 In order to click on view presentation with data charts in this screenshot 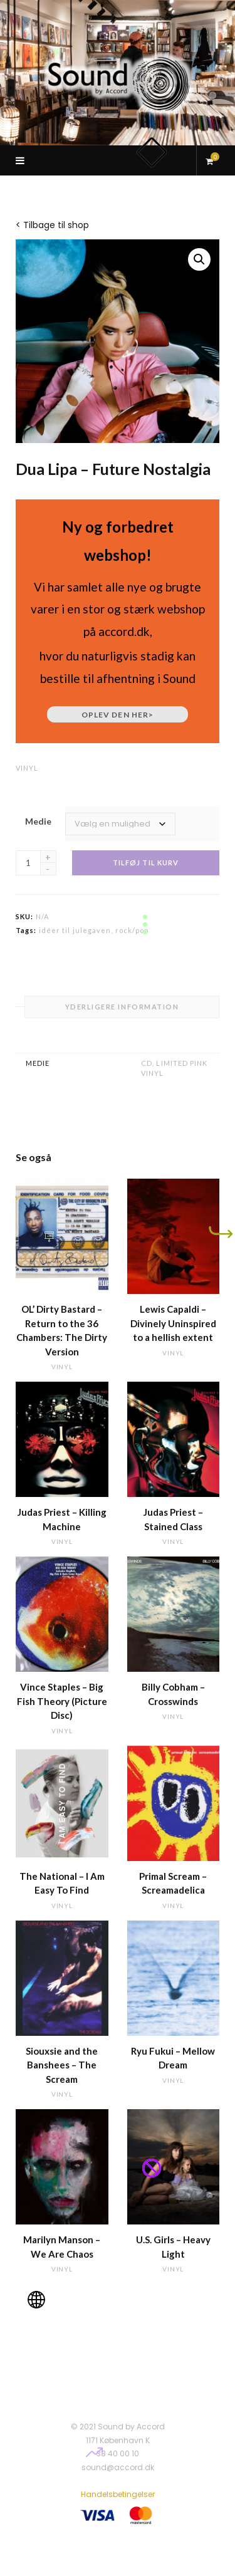, I will do `click(49, 1236)`.